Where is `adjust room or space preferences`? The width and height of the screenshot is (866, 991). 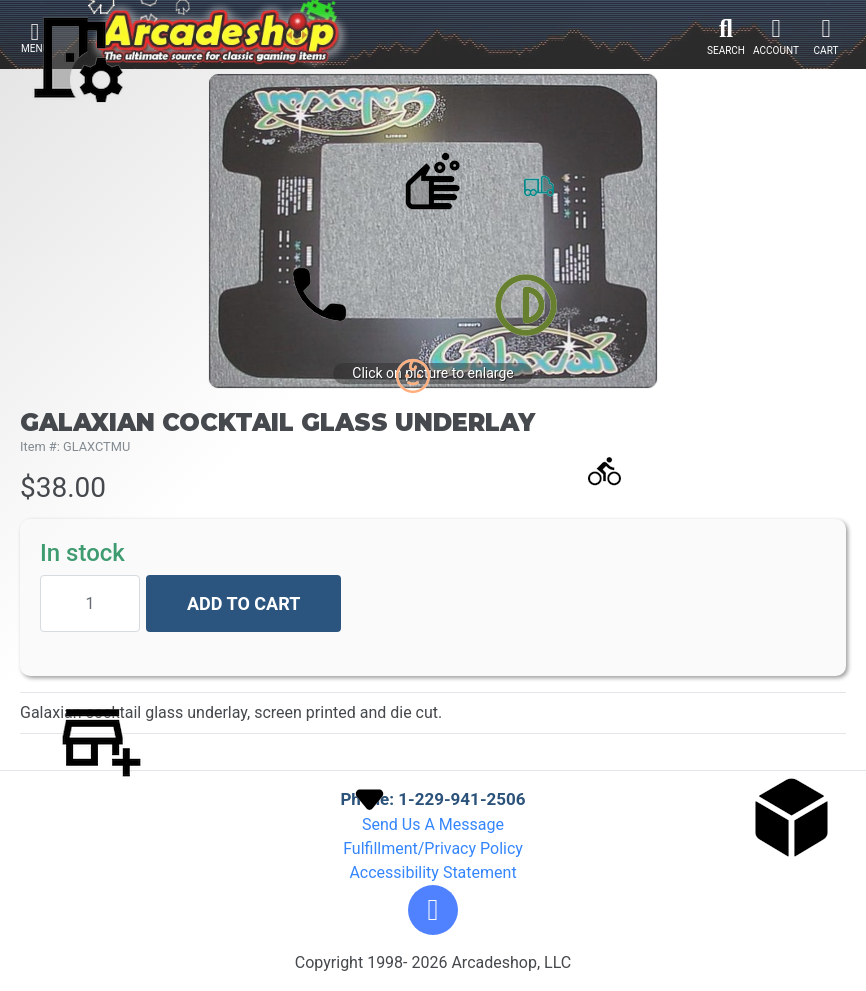
adjust room or space preferences is located at coordinates (74, 57).